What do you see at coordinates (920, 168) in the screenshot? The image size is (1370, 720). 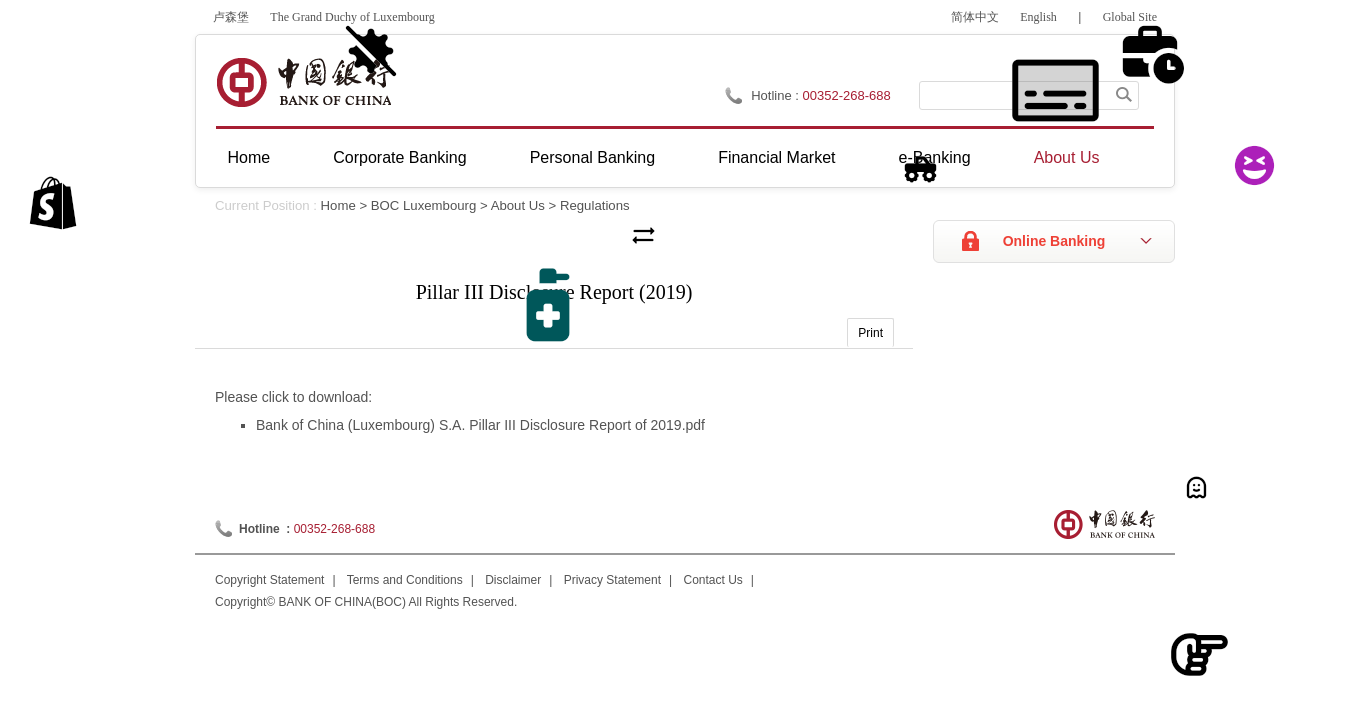 I see `monster truck or off-road vehicle category` at bounding box center [920, 168].